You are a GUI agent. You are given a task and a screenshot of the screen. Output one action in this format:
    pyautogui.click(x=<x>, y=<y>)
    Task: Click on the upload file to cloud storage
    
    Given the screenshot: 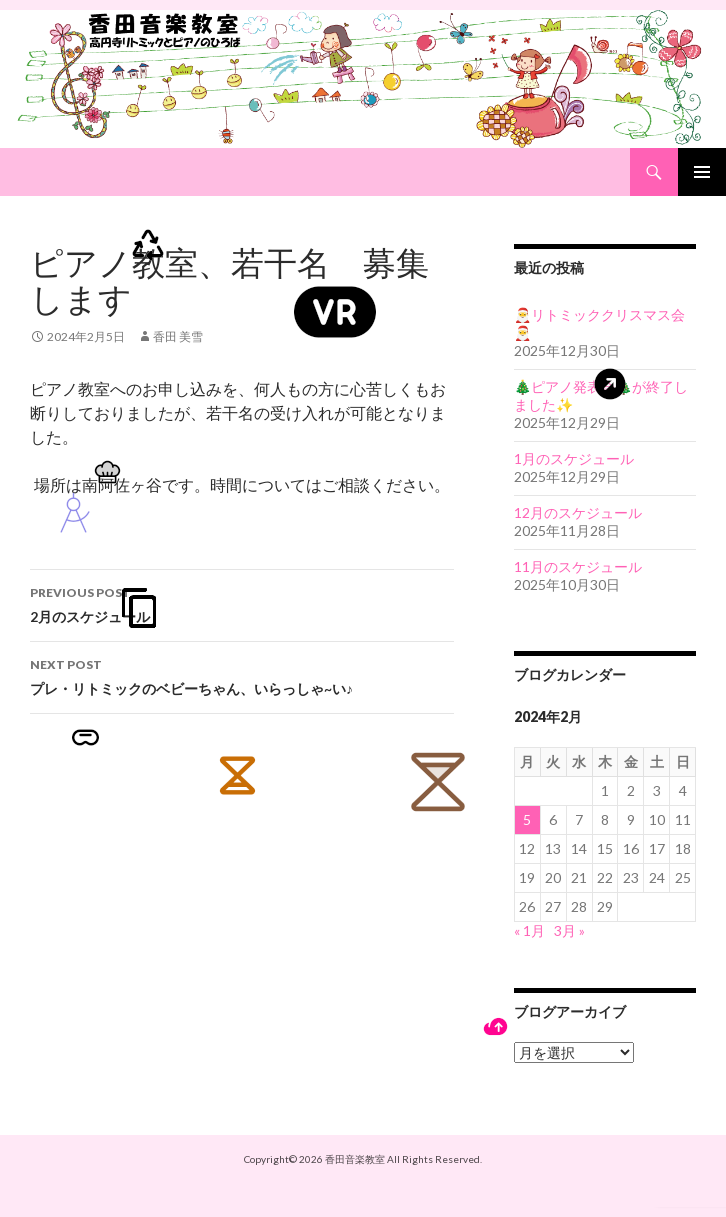 What is the action you would take?
    pyautogui.click(x=495, y=1026)
    